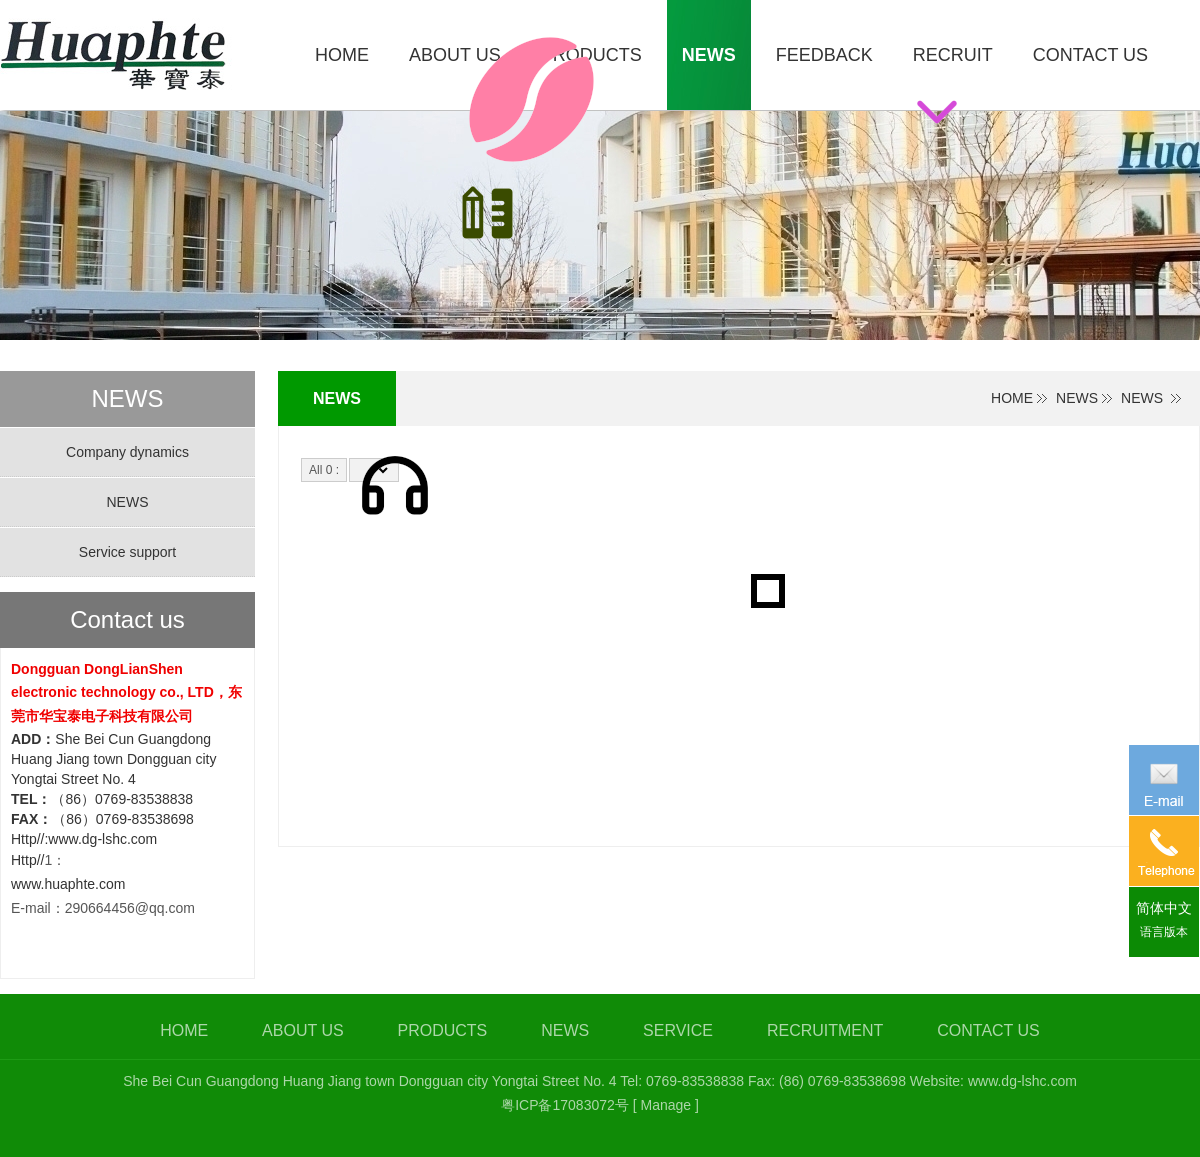 This screenshot has width=1200, height=1157. I want to click on stop media playback, so click(768, 591).